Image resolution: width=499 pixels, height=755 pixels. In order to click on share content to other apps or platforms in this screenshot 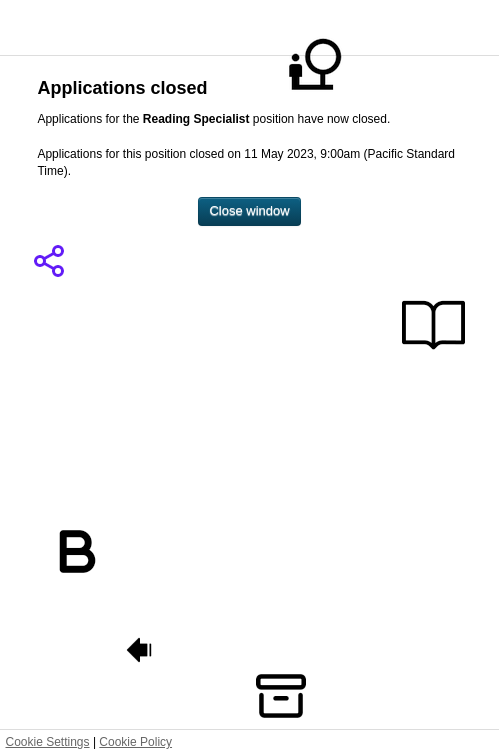, I will do `click(50, 261)`.